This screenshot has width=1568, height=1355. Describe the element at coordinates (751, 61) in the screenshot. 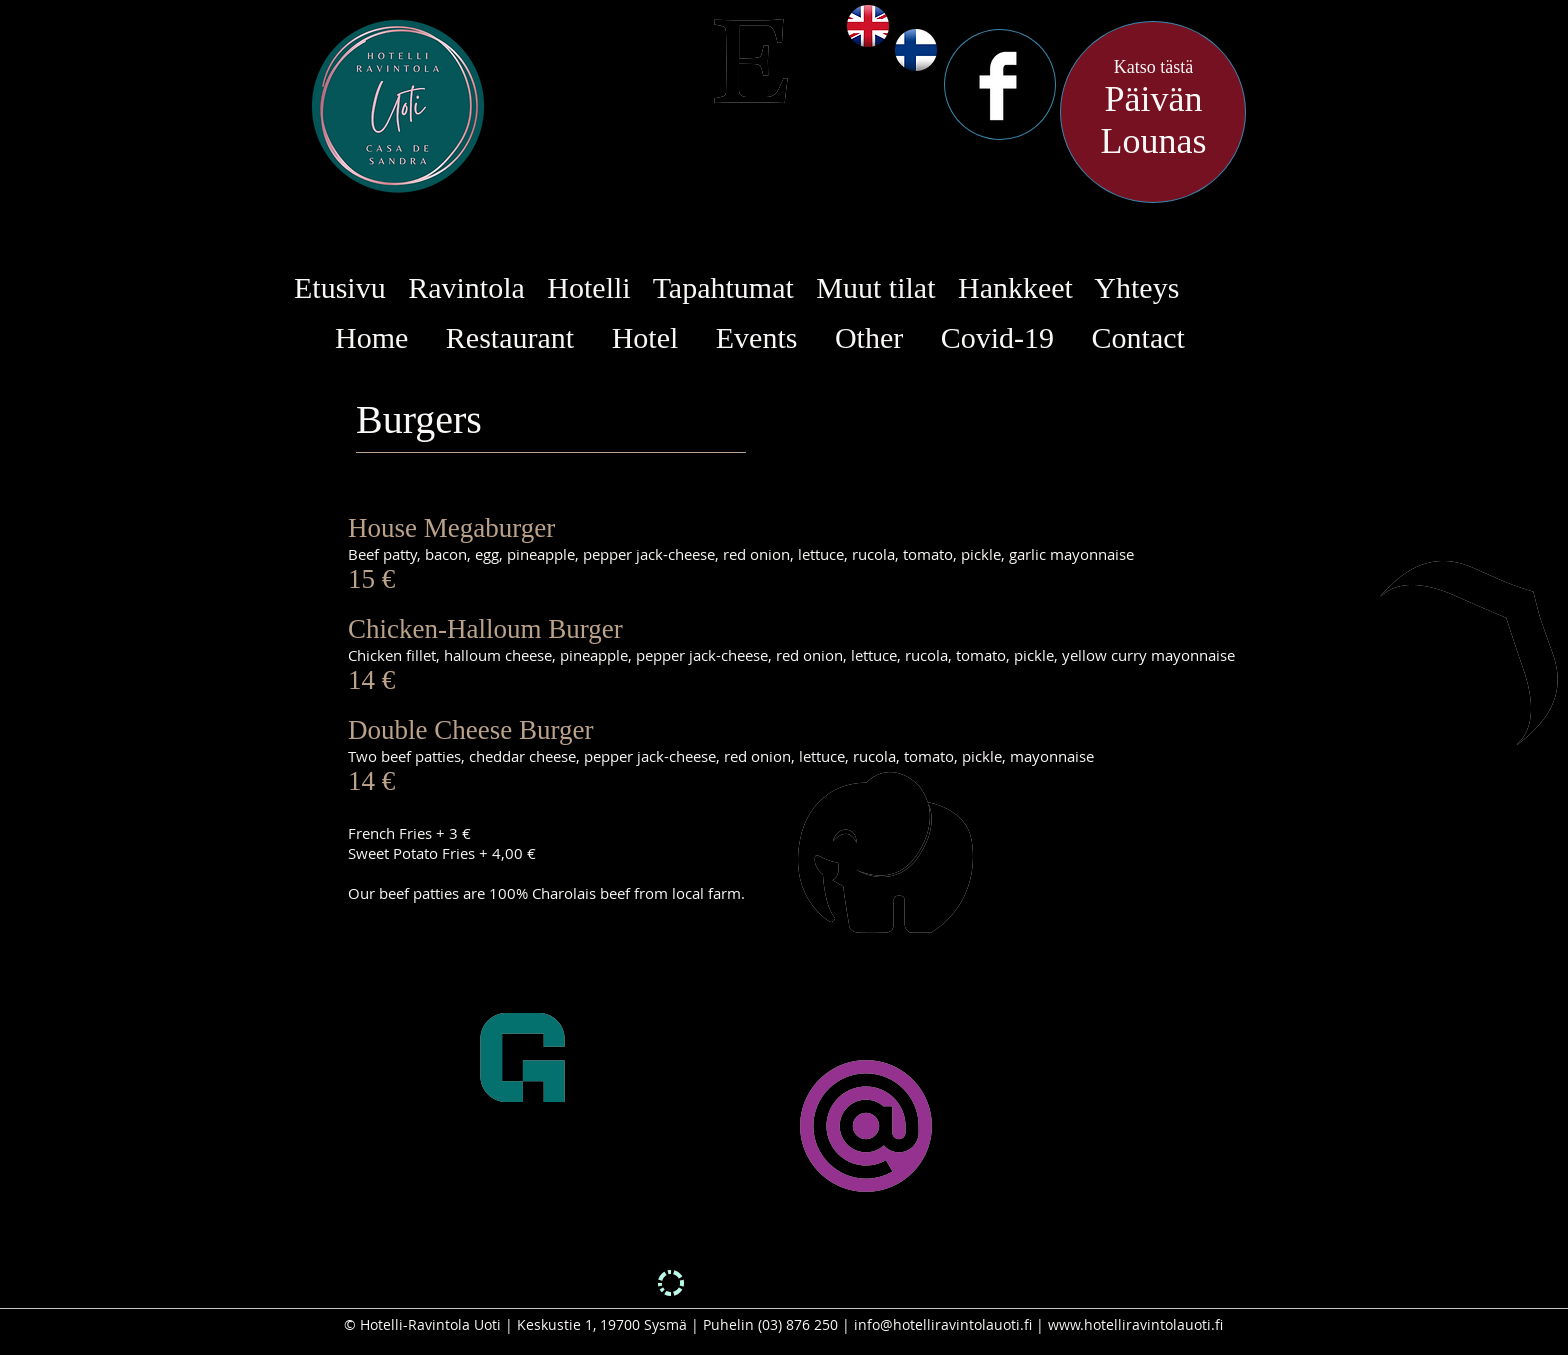

I see `open the Etsy app or website` at that location.